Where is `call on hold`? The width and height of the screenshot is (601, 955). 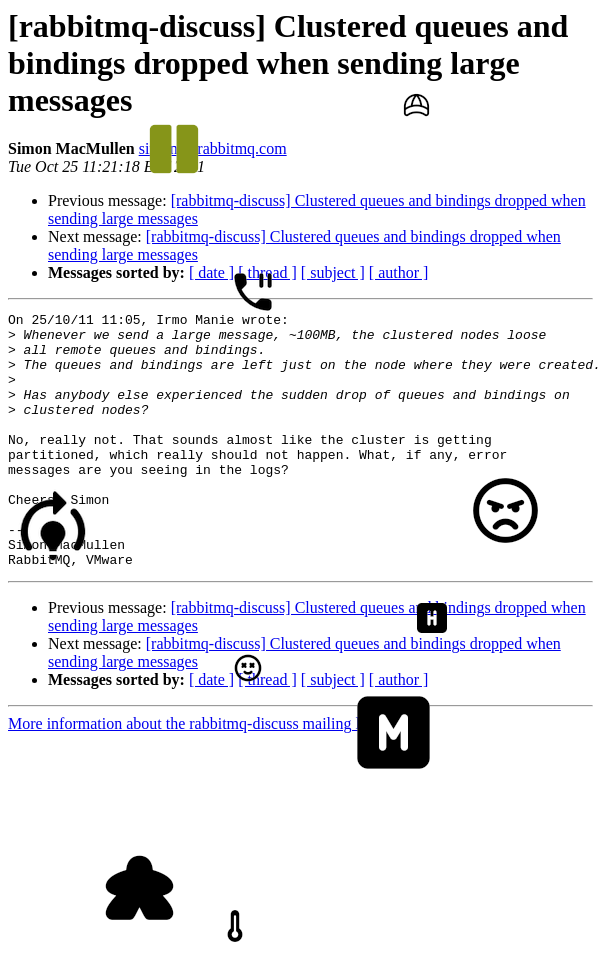
call on hold is located at coordinates (253, 292).